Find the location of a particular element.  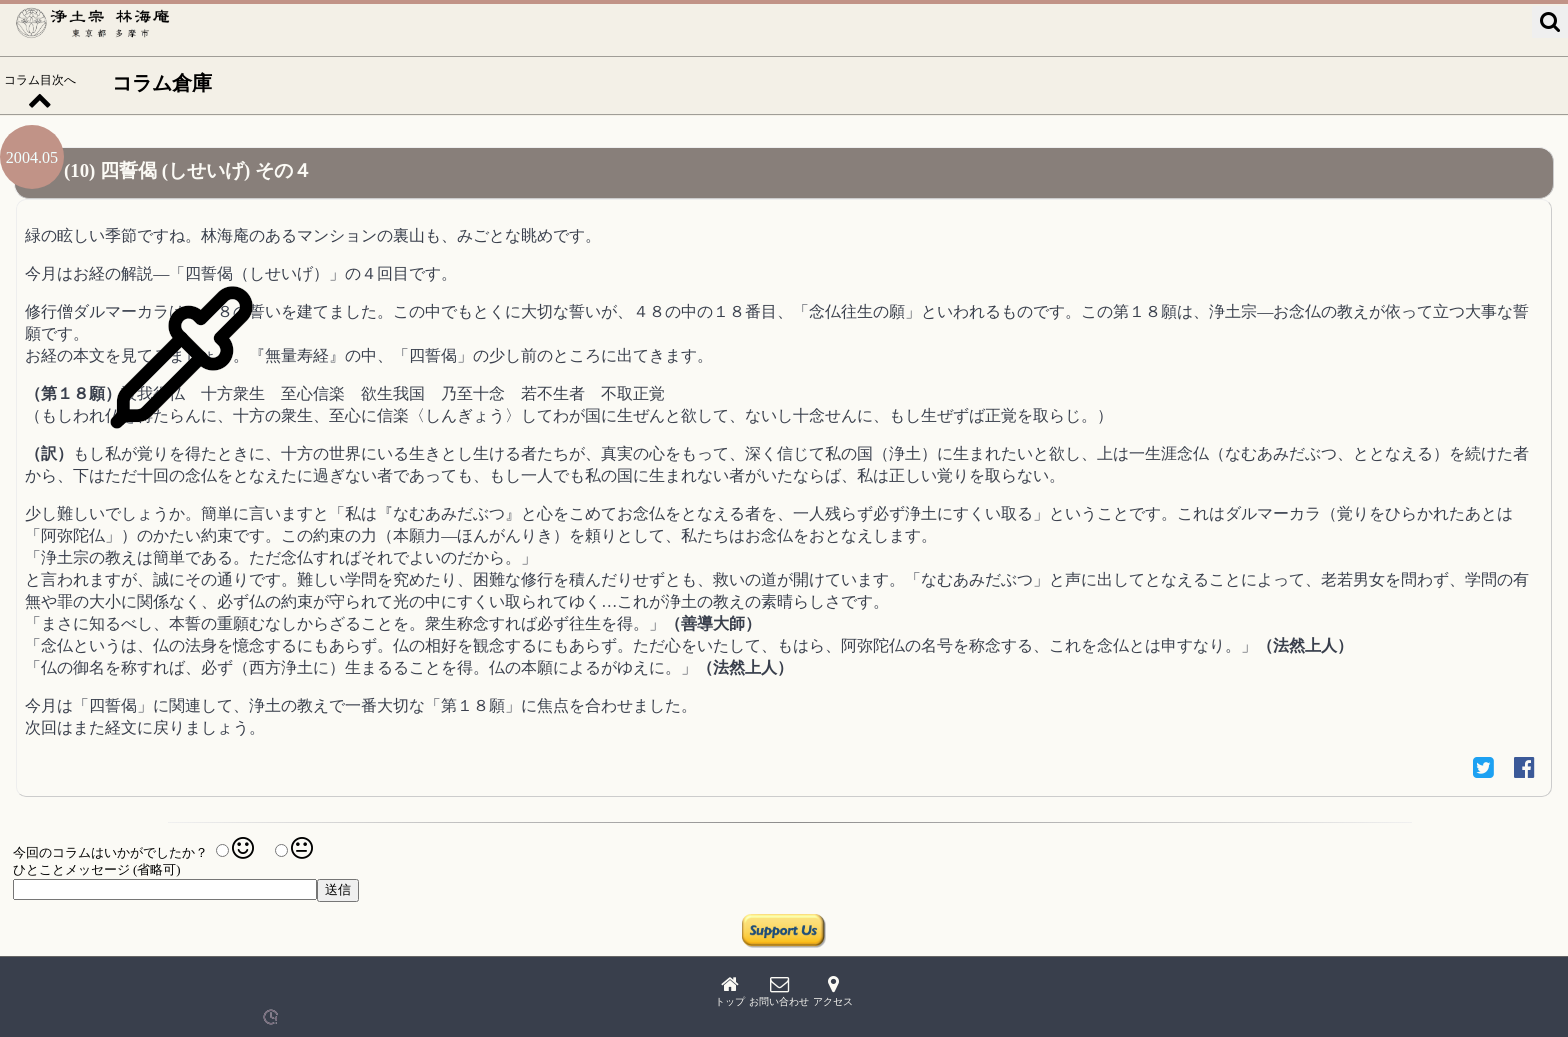

time-sensitive alert or deadline warning is located at coordinates (271, 1017).